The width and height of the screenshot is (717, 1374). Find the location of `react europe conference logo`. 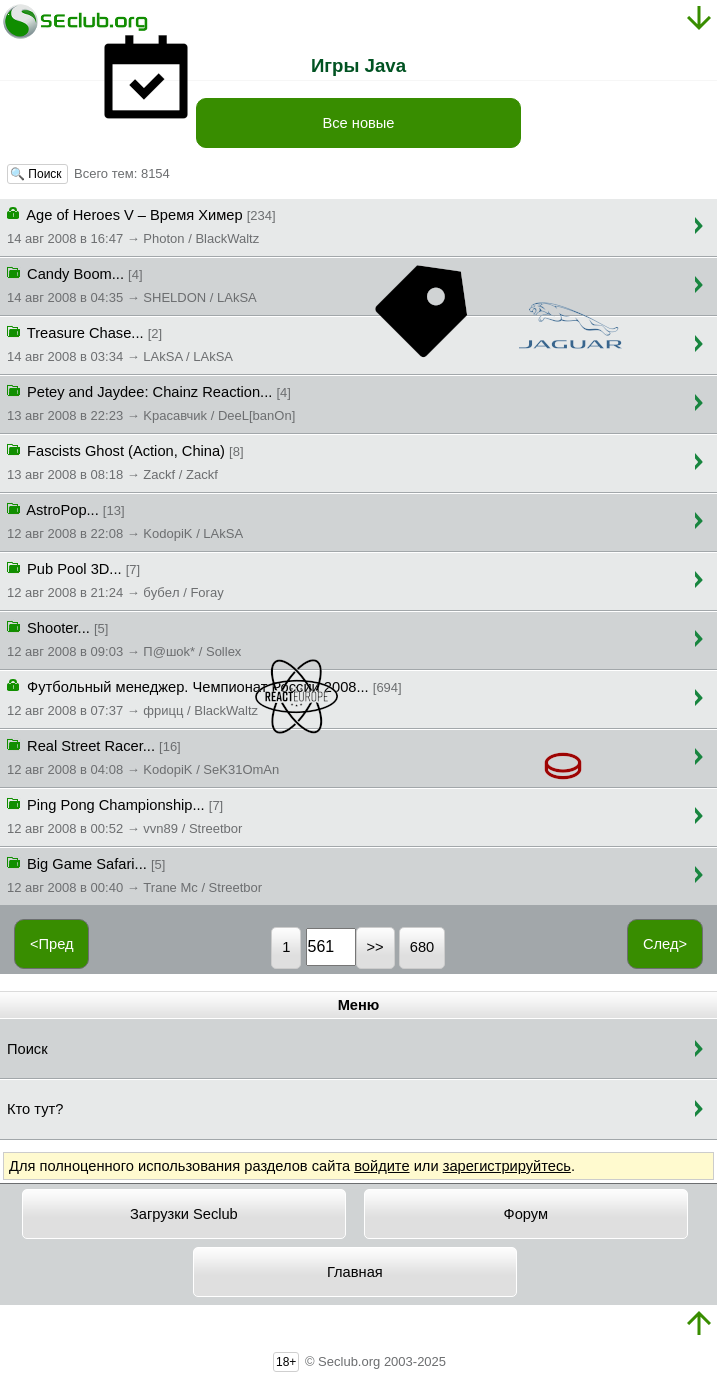

react europe conference logo is located at coordinates (296, 696).